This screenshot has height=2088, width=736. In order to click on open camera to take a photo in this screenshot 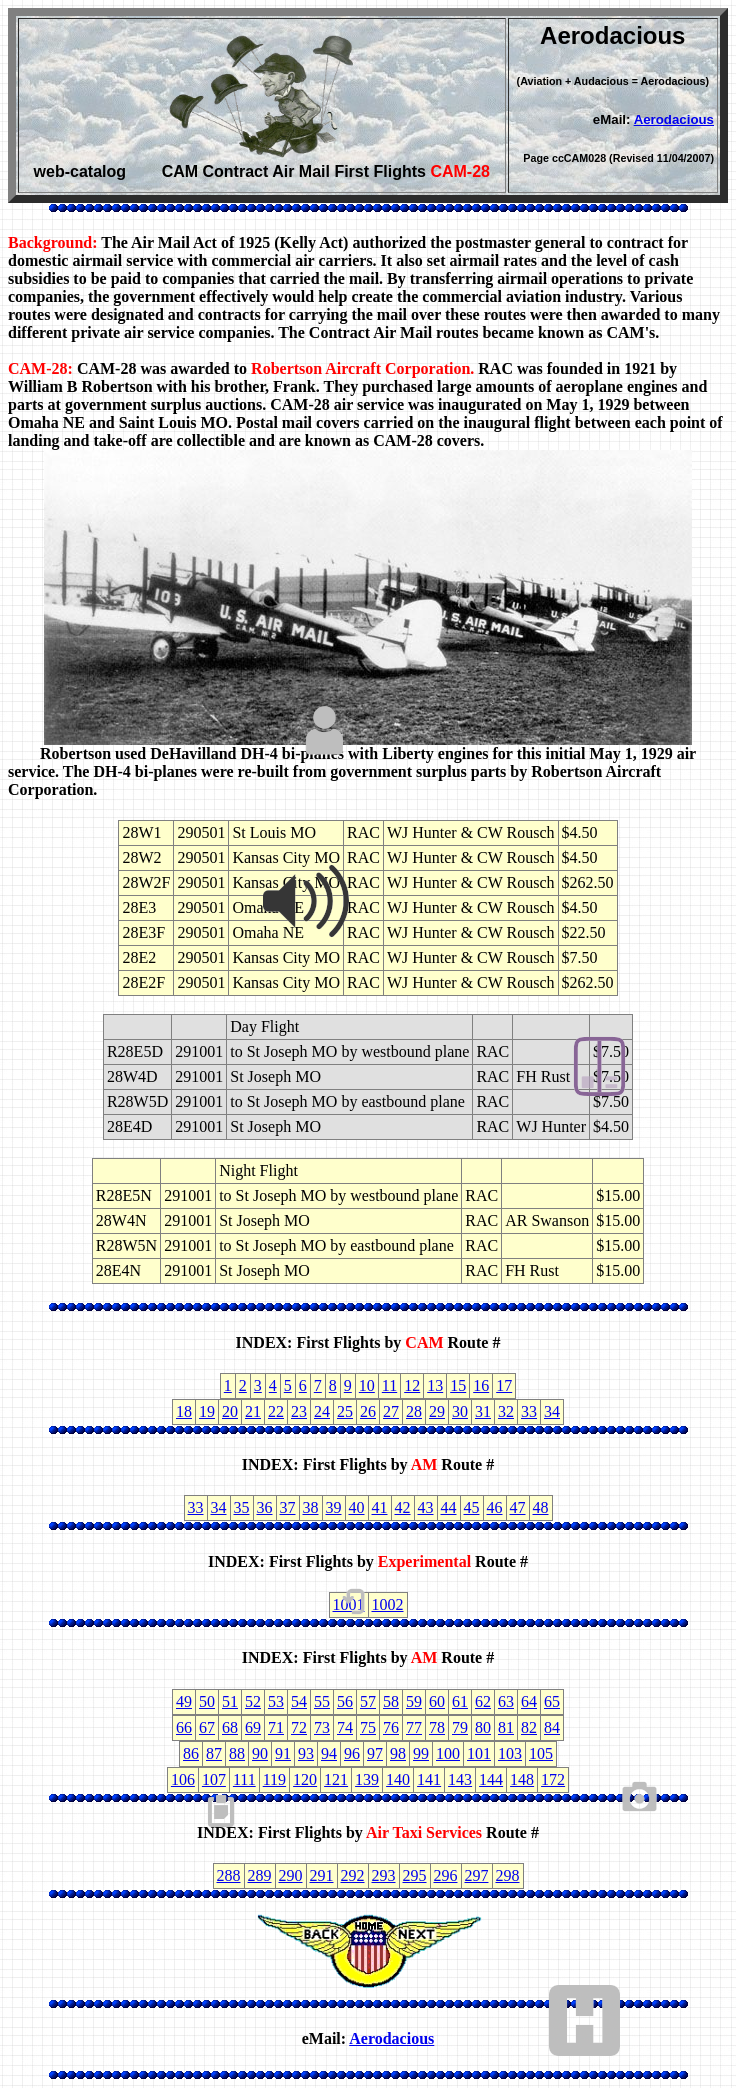, I will do `click(639, 1796)`.